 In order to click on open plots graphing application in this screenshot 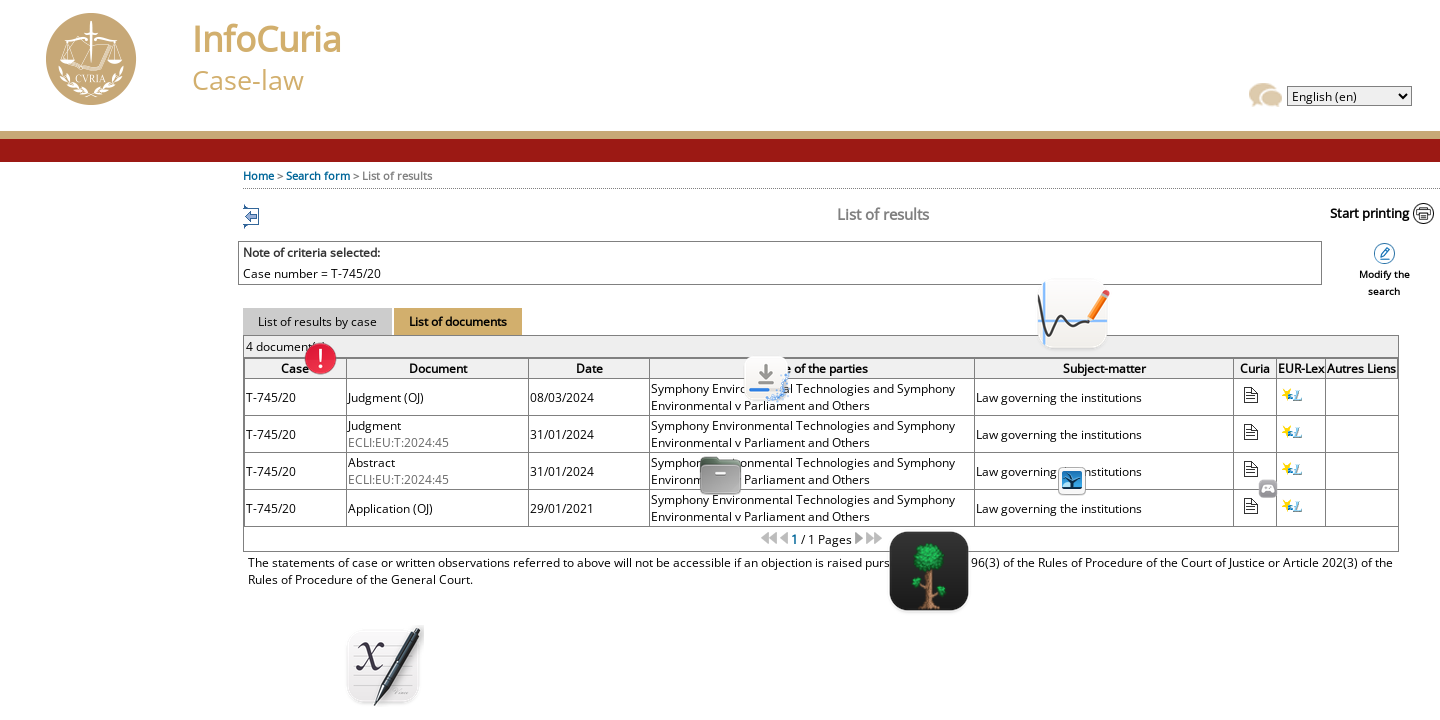, I will do `click(1072, 313)`.